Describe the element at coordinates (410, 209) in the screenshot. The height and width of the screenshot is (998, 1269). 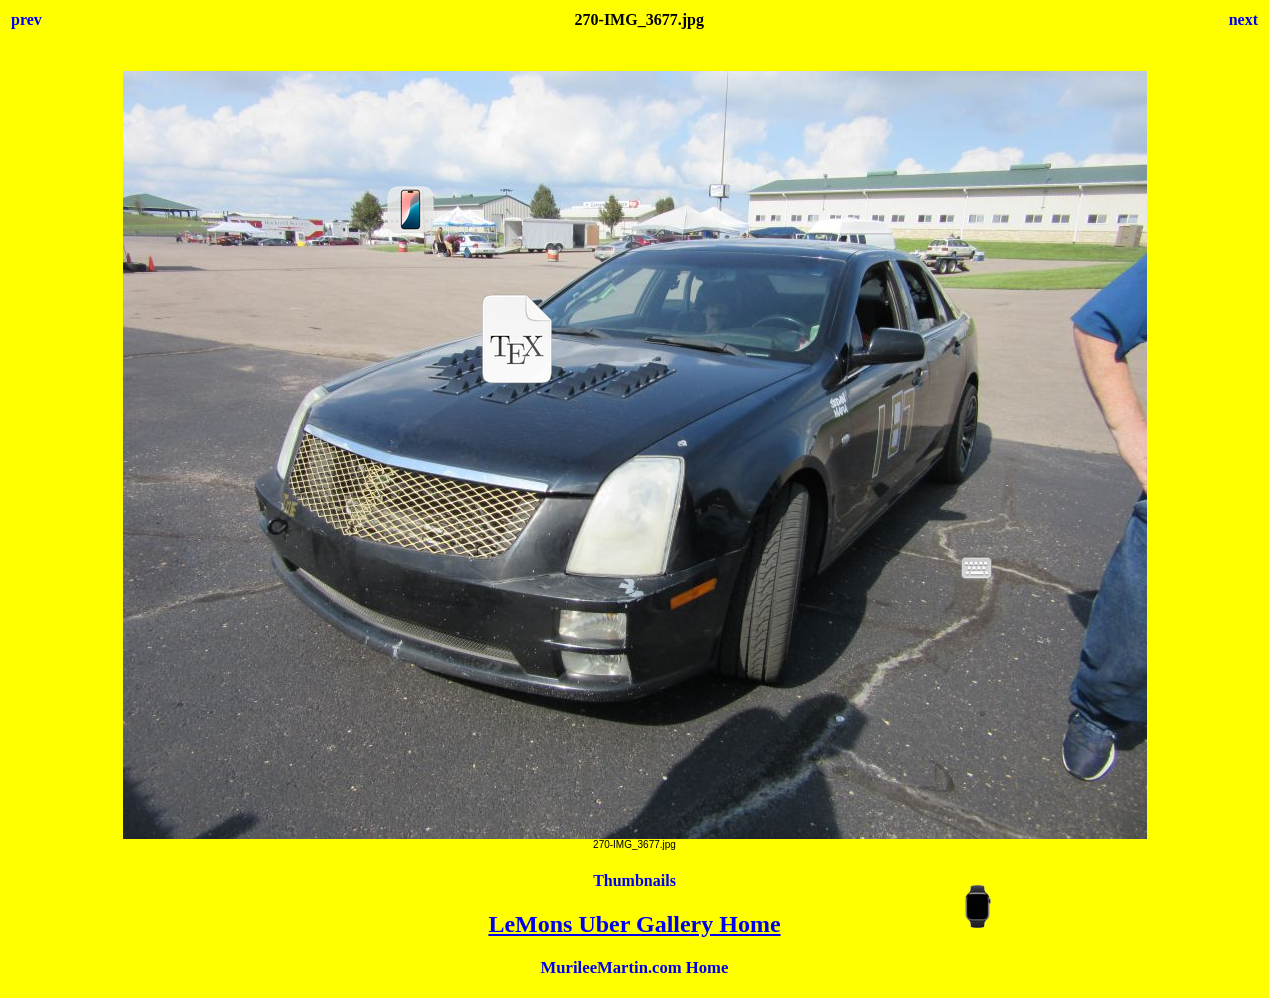
I see `mirror your iPhone screen to your Mac` at that location.